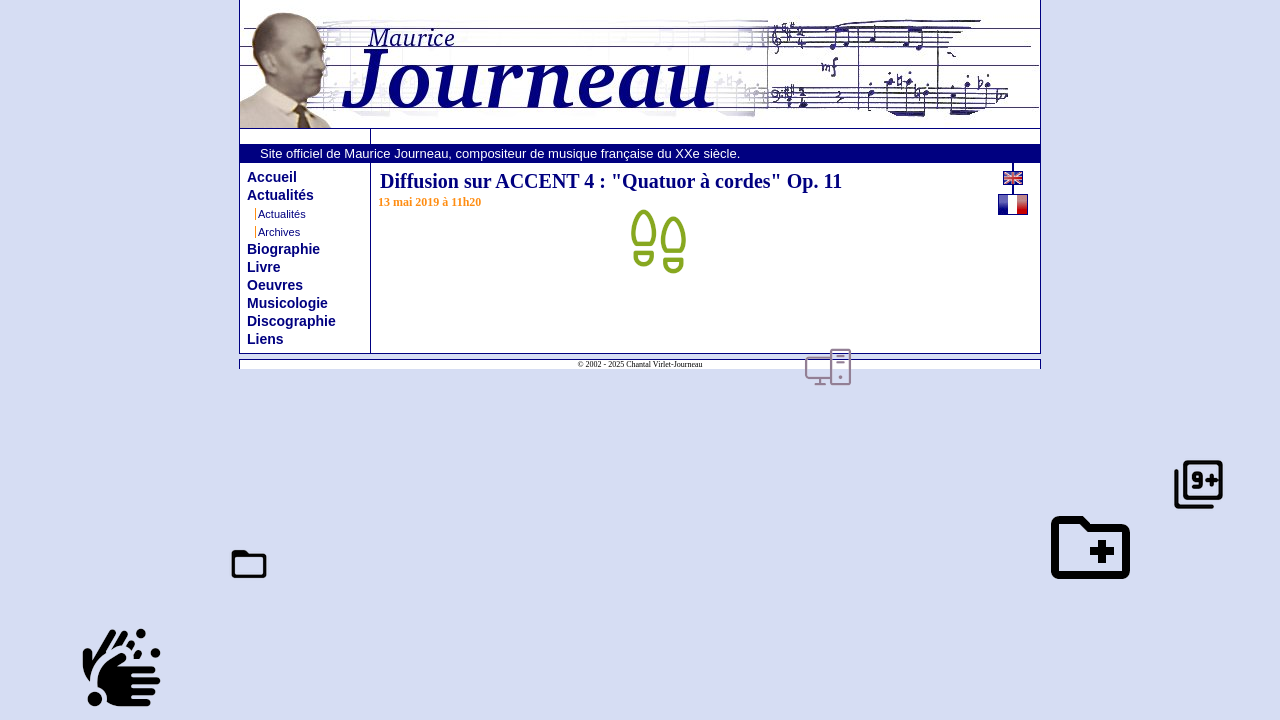 The width and height of the screenshot is (1280, 720). Describe the element at coordinates (1198, 484) in the screenshot. I see `indicates 9 or more items in a stack or collection` at that location.